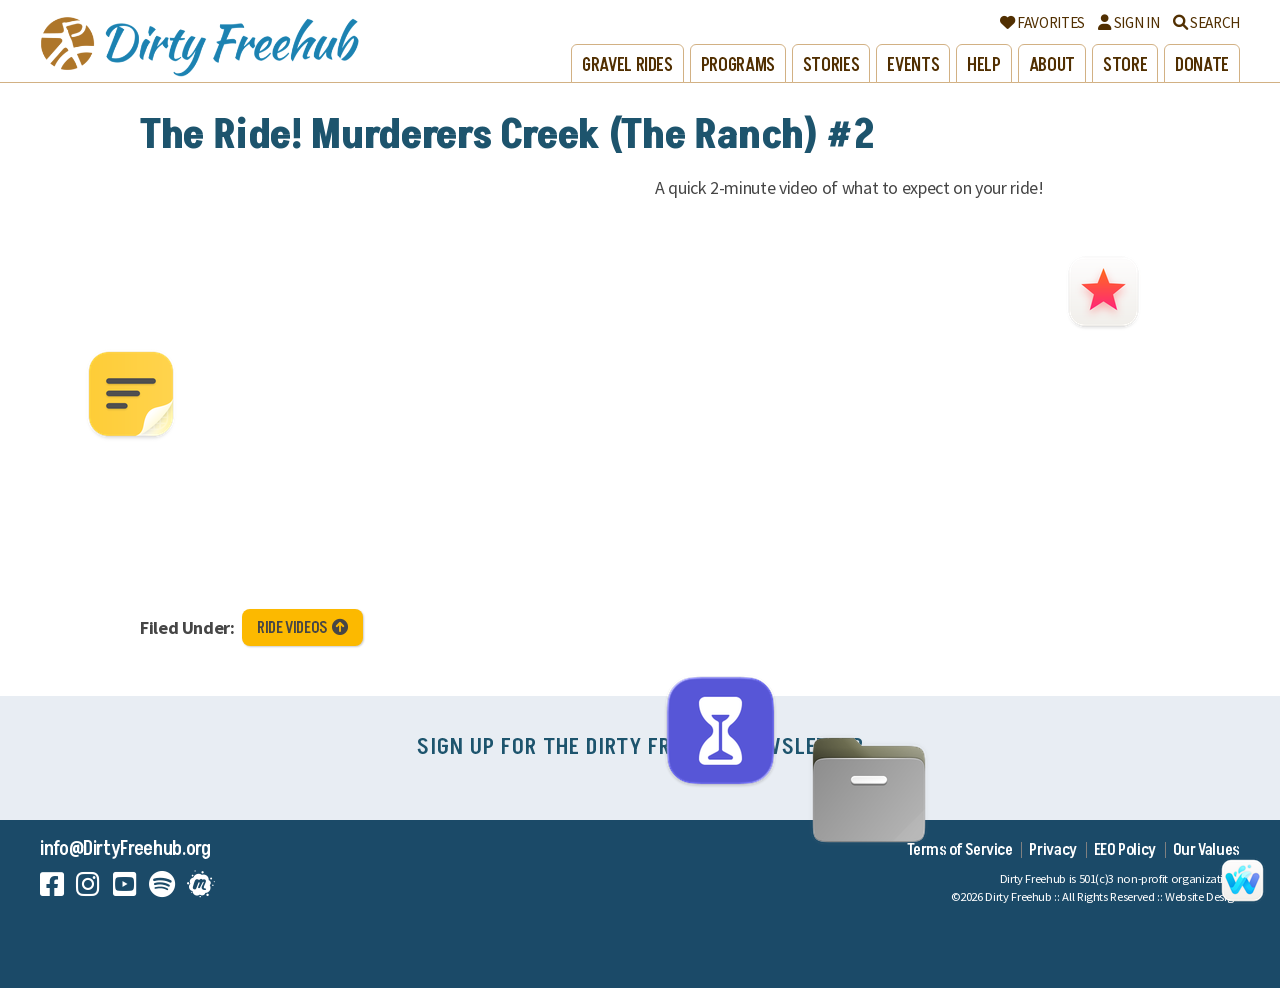 The image size is (1280, 988). Describe the element at coordinates (1103, 291) in the screenshot. I see `open bookmarks manager app` at that location.